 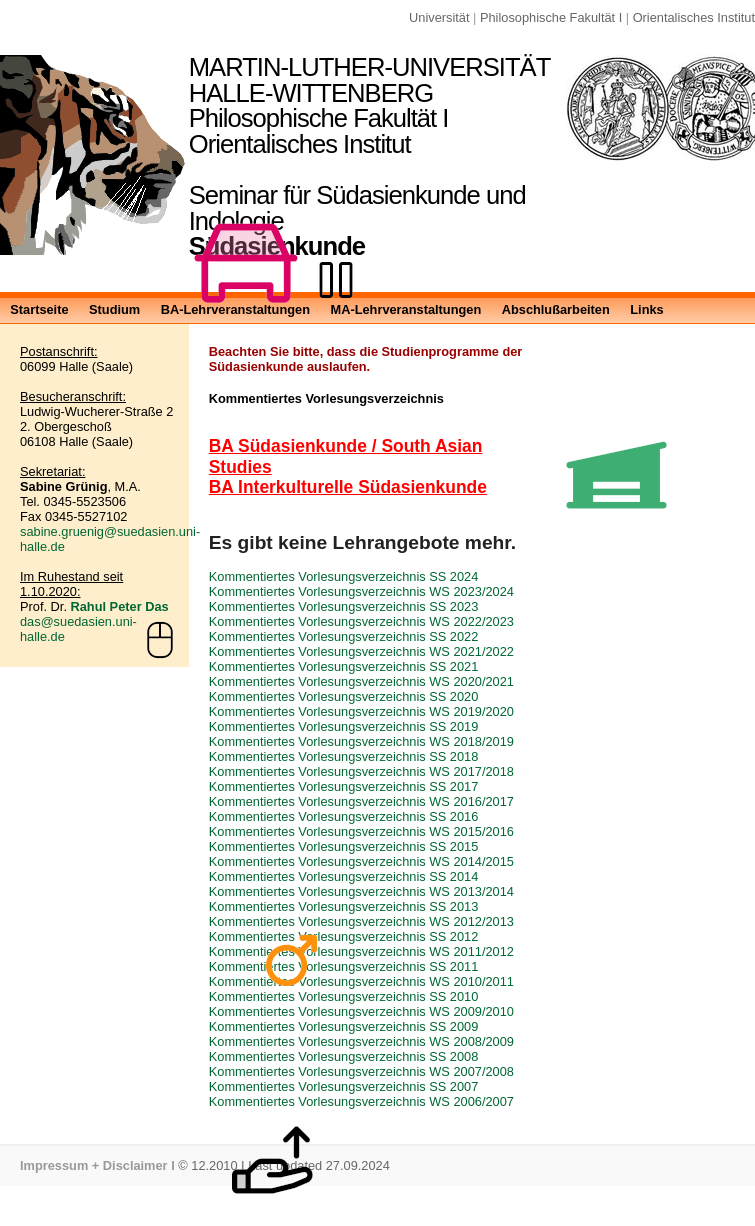 I want to click on pause media playback, so click(x=336, y=280).